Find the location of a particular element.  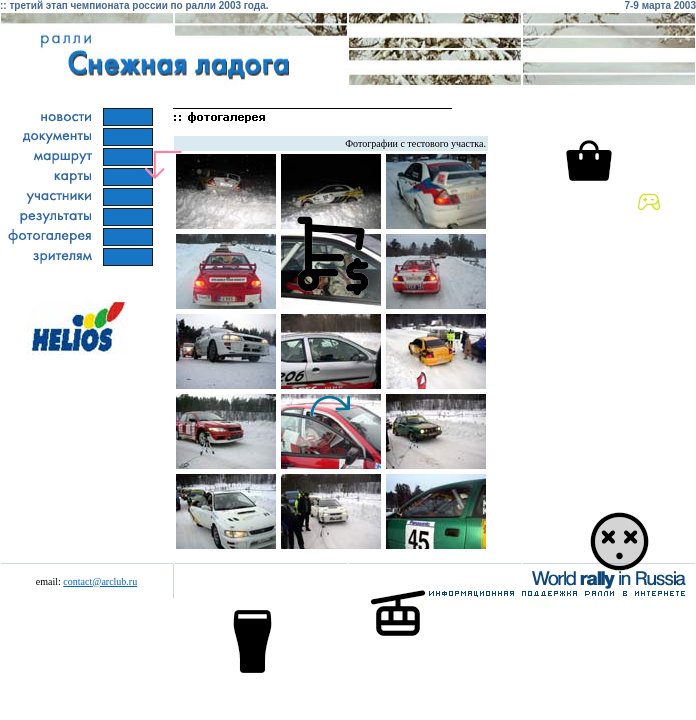

access games or gaming section is located at coordinates (649, 202).